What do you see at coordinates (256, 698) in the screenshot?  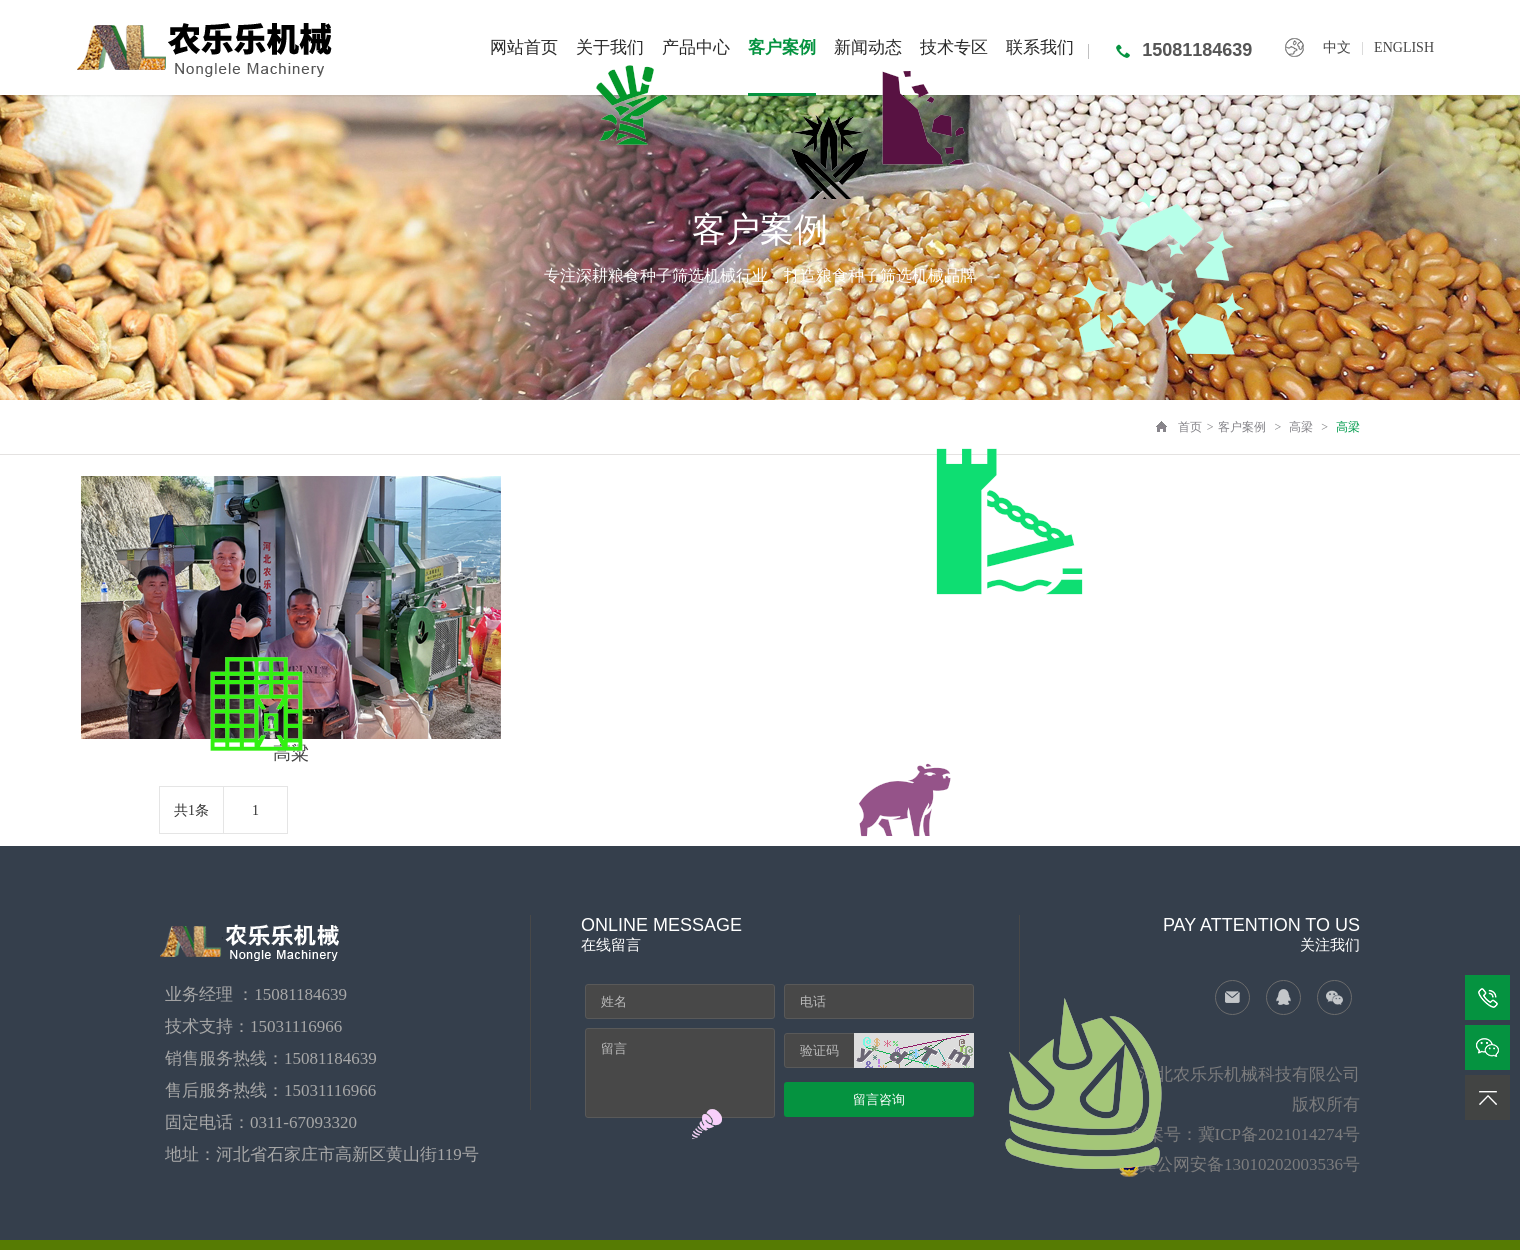 I see `indicates a trapped or captured state` at bounding box center [256, 698].